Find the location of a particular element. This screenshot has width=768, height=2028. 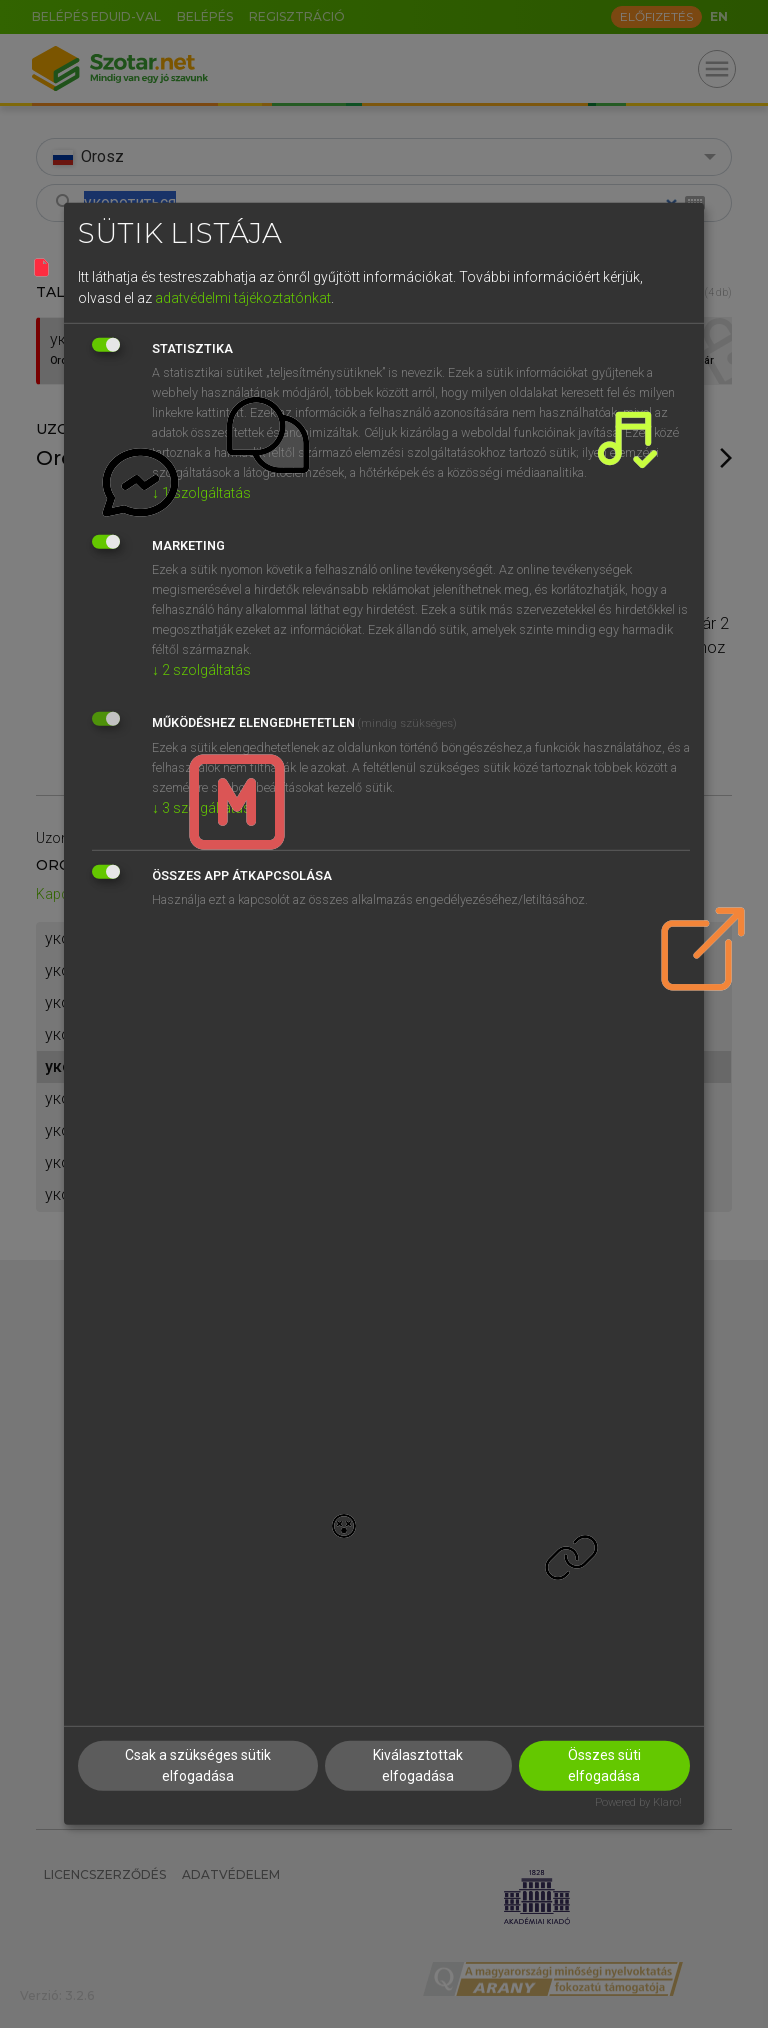

open chat or messaging is located at coordinates (268, 435).